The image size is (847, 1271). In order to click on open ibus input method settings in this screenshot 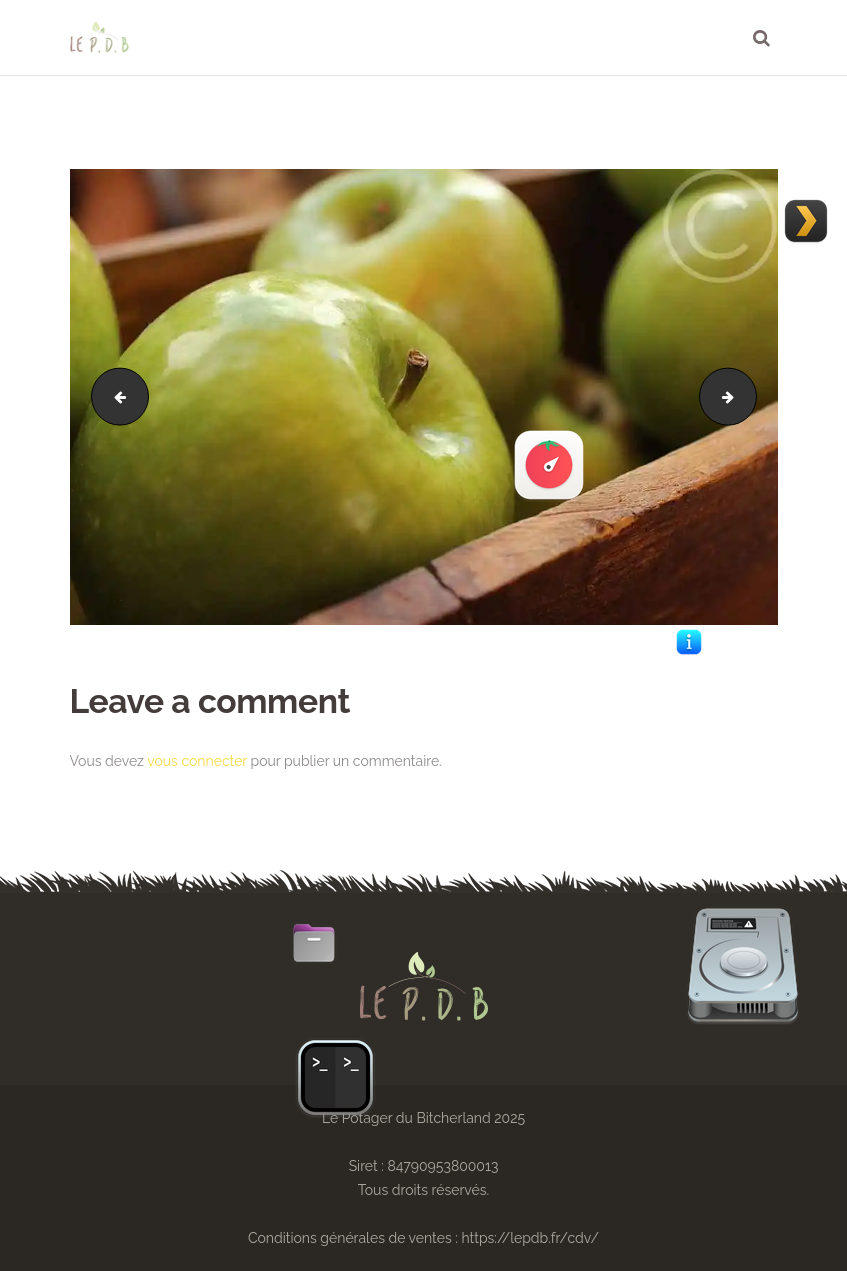, I will do `click(689, 642)`.